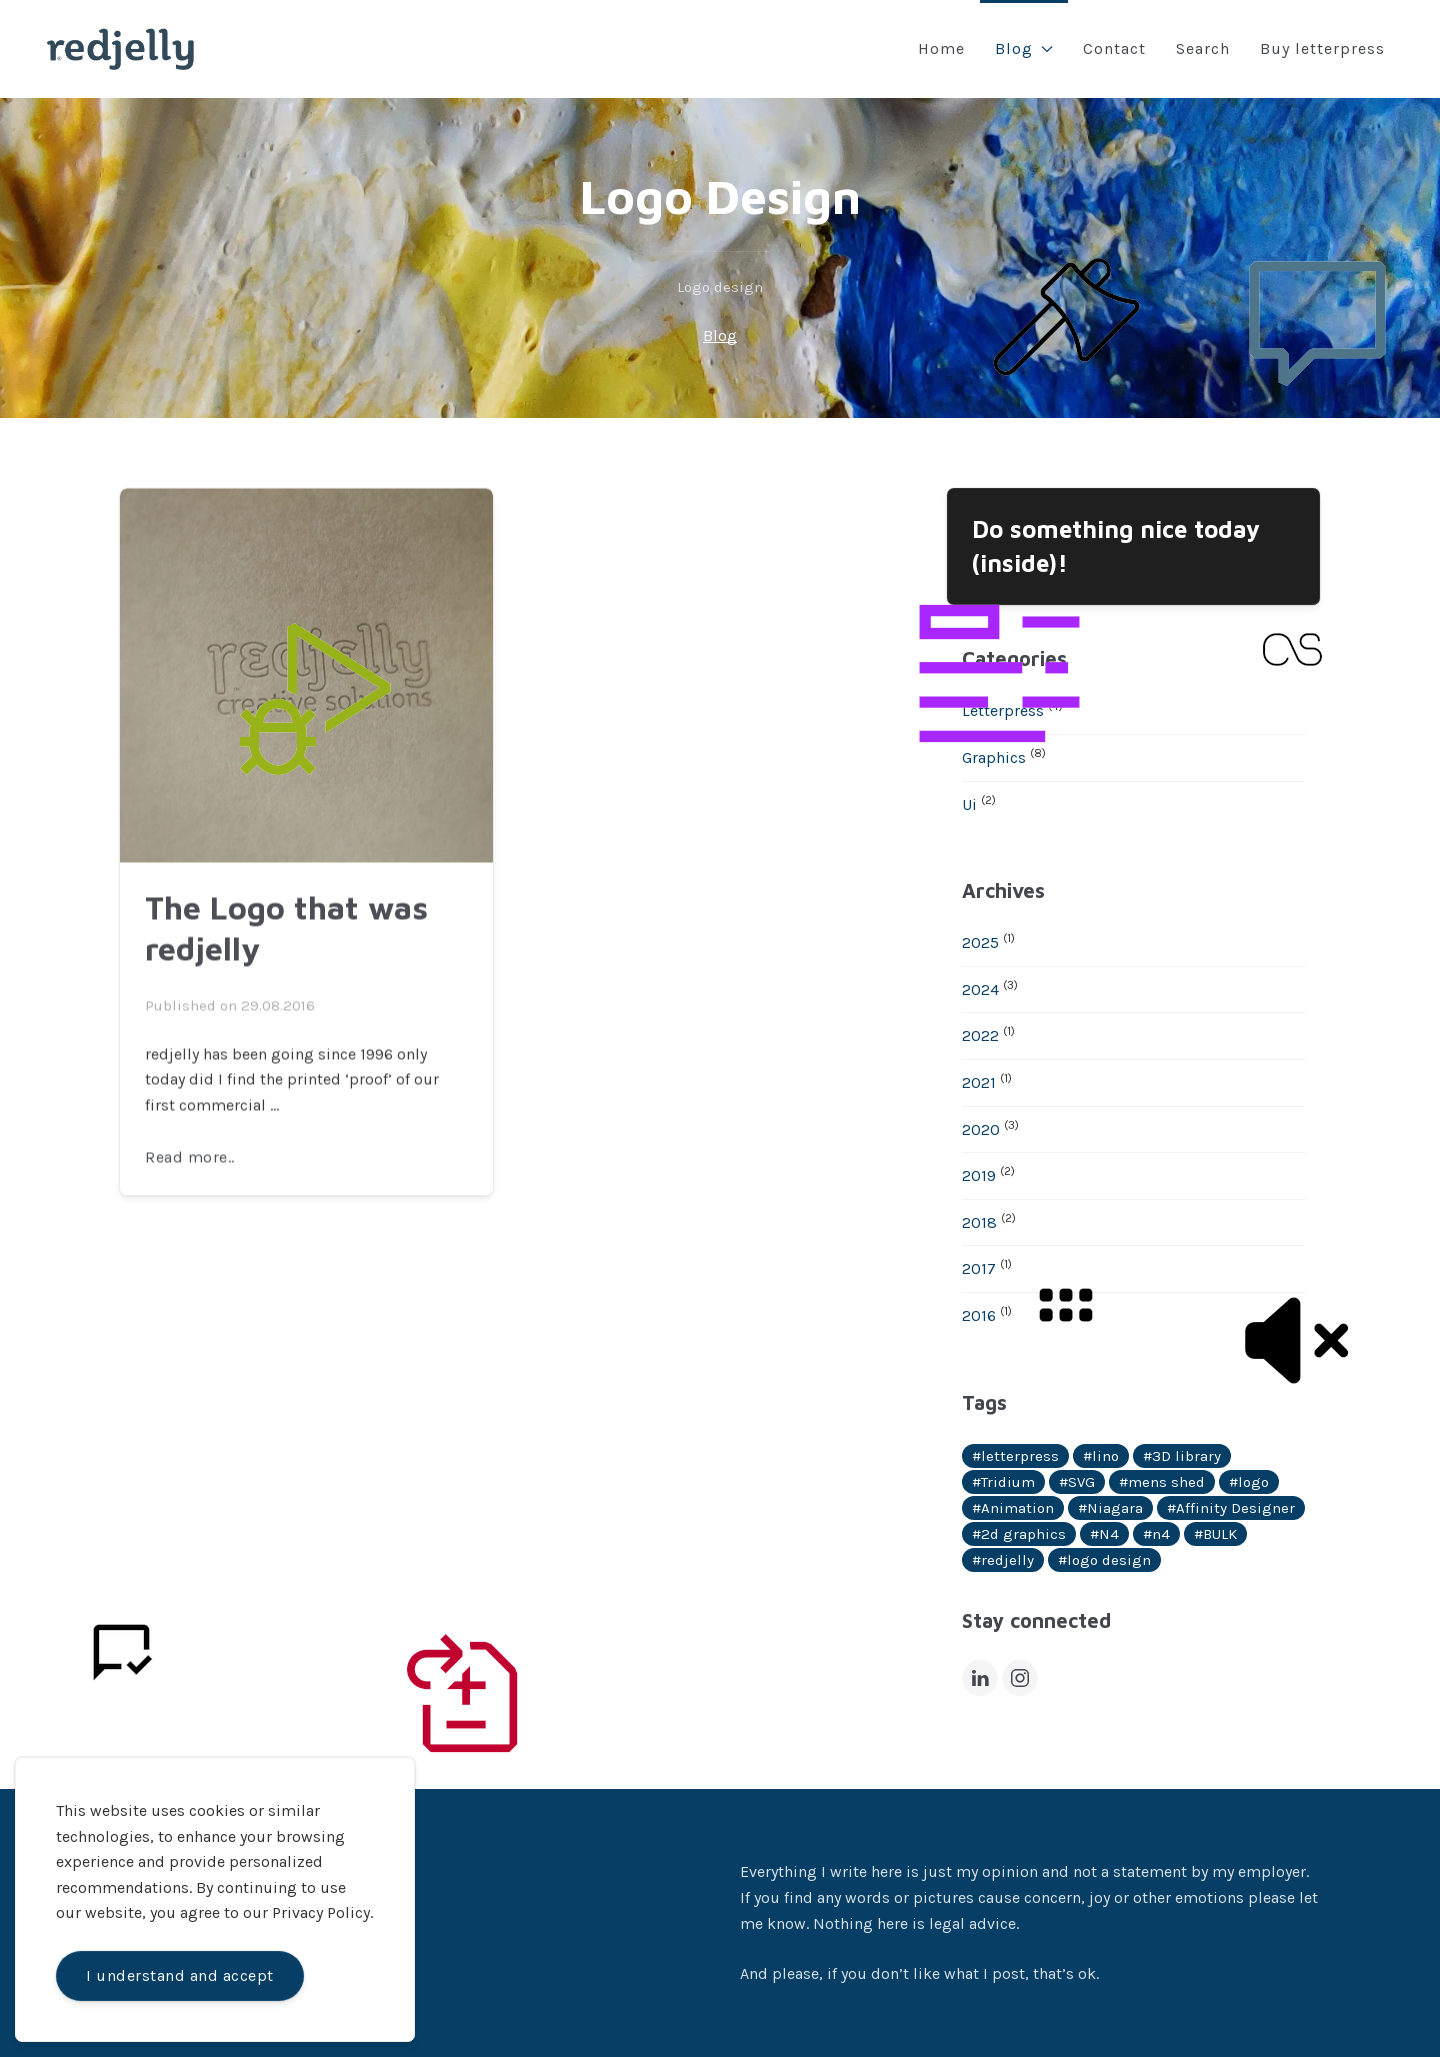 This screenshot has width=1440, height=2057. I want to click on view changes in a pull request, so click(470, 1697).